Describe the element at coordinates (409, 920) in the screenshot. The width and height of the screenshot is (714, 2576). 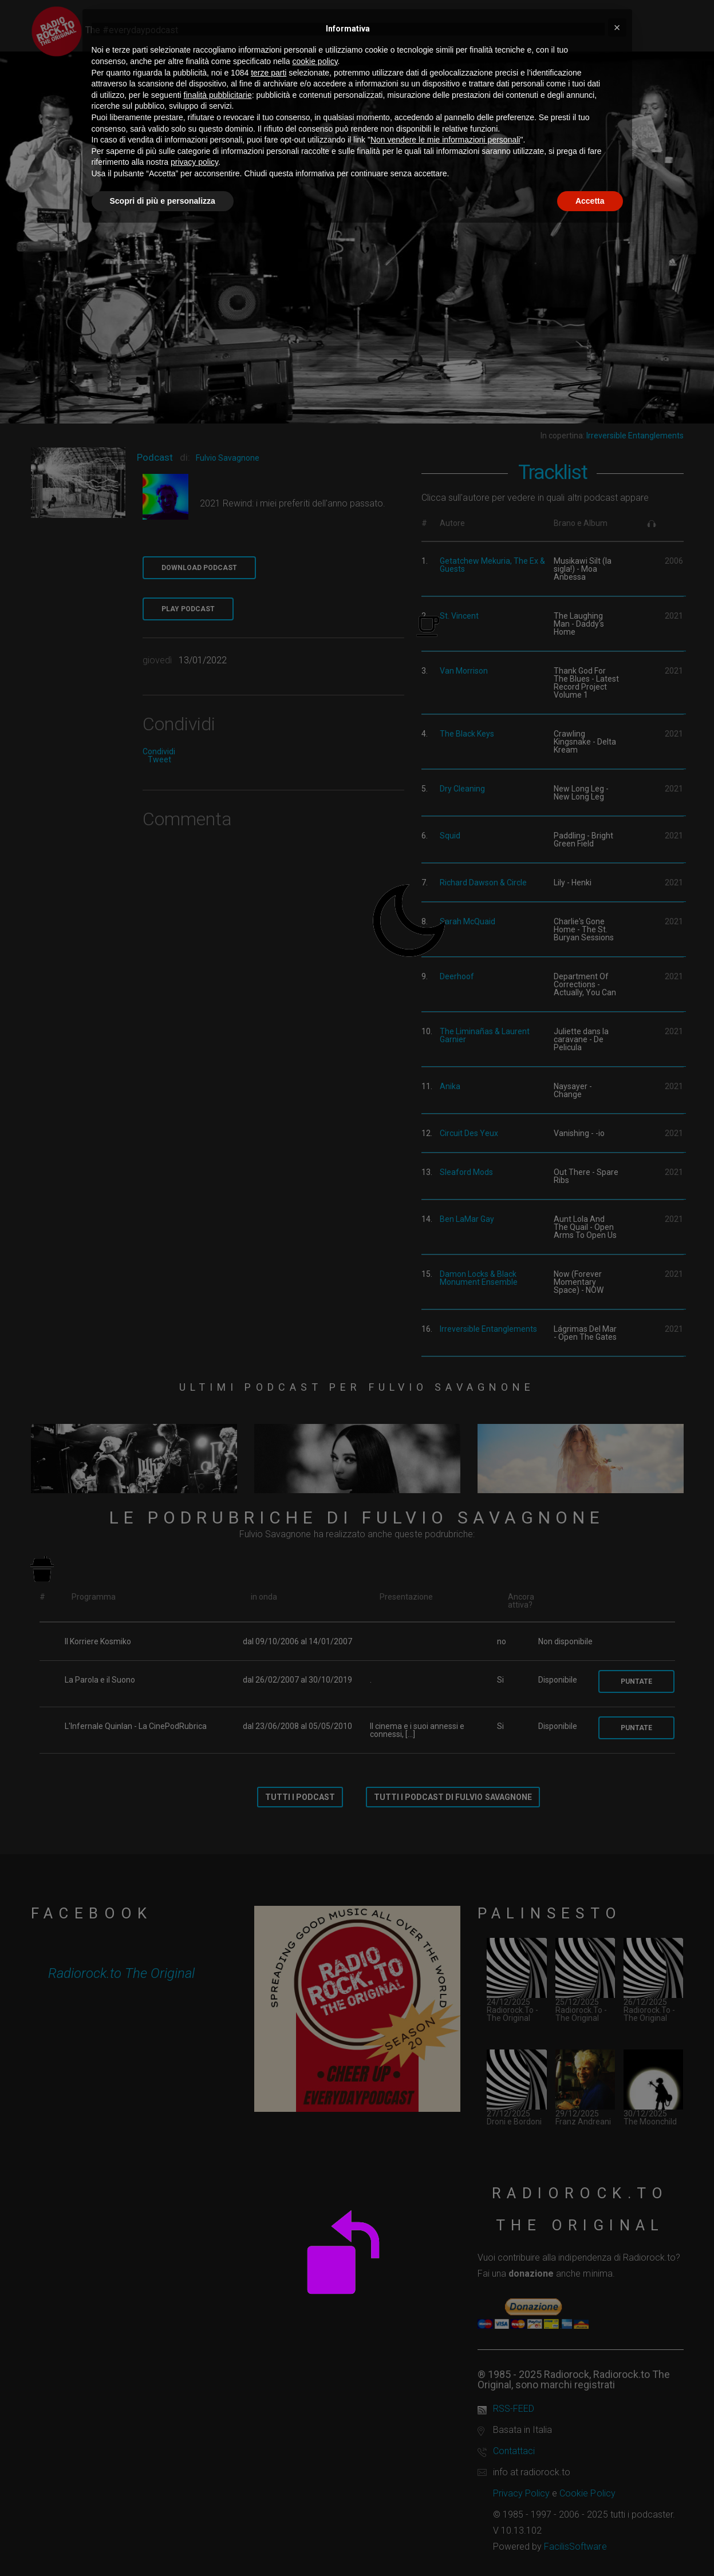
I see `enable dark mode` at that location.